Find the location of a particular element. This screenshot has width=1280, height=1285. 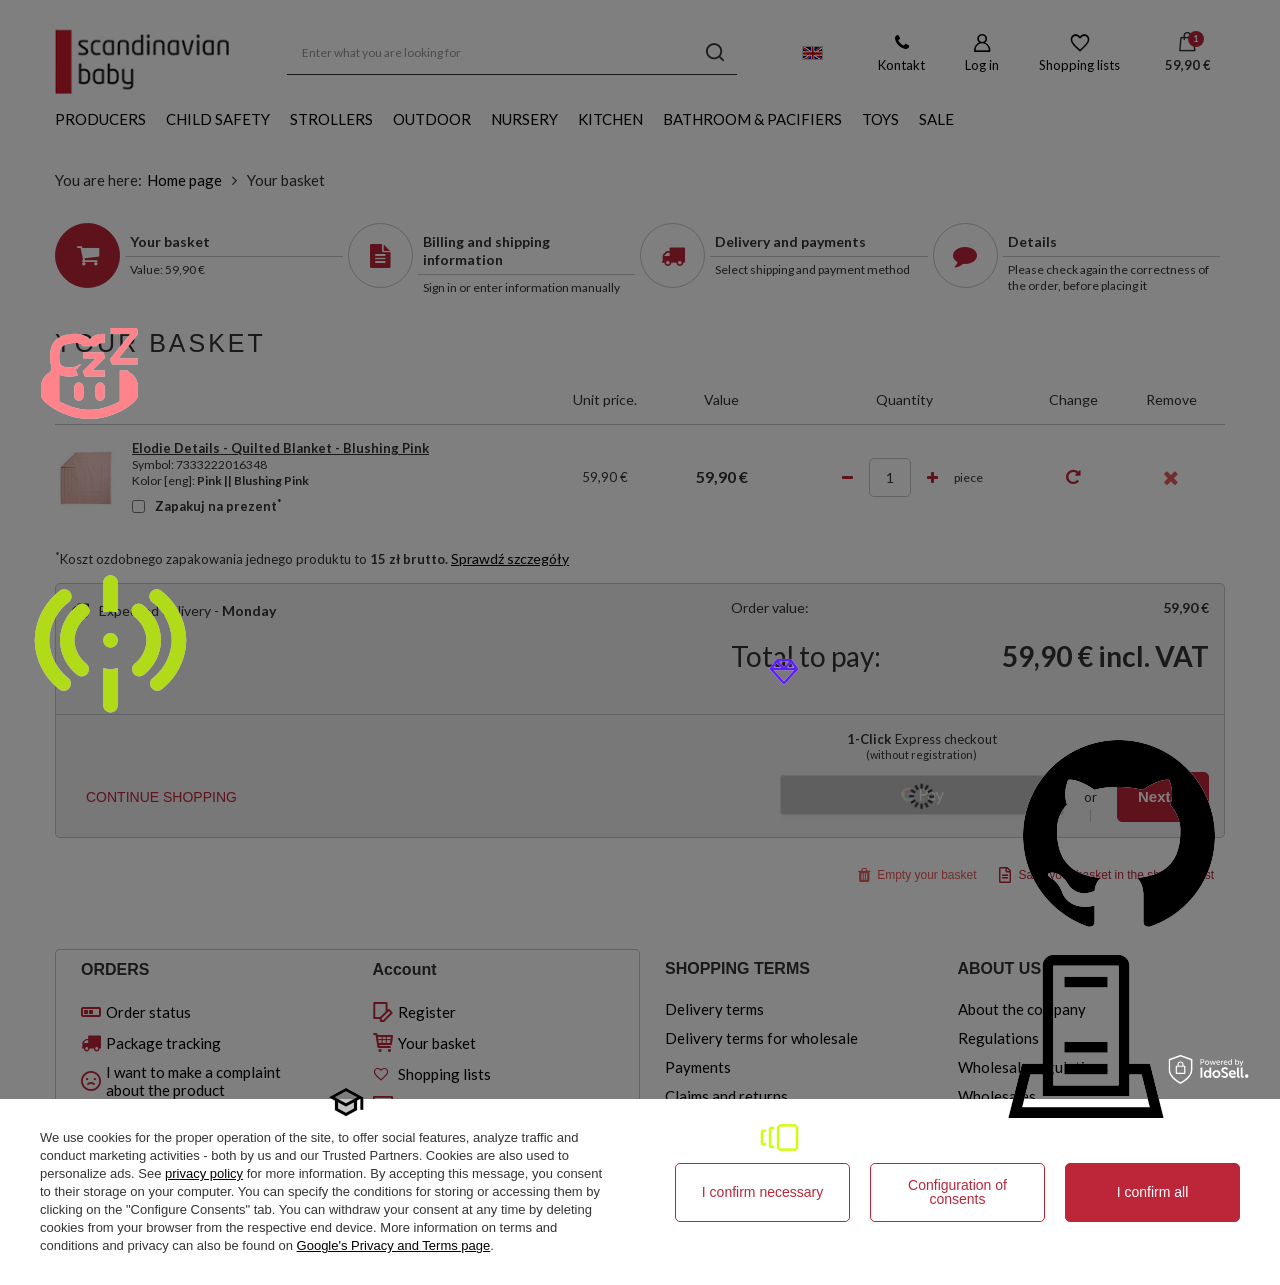

open GitHub repository is located at coordinates (1119, 836).